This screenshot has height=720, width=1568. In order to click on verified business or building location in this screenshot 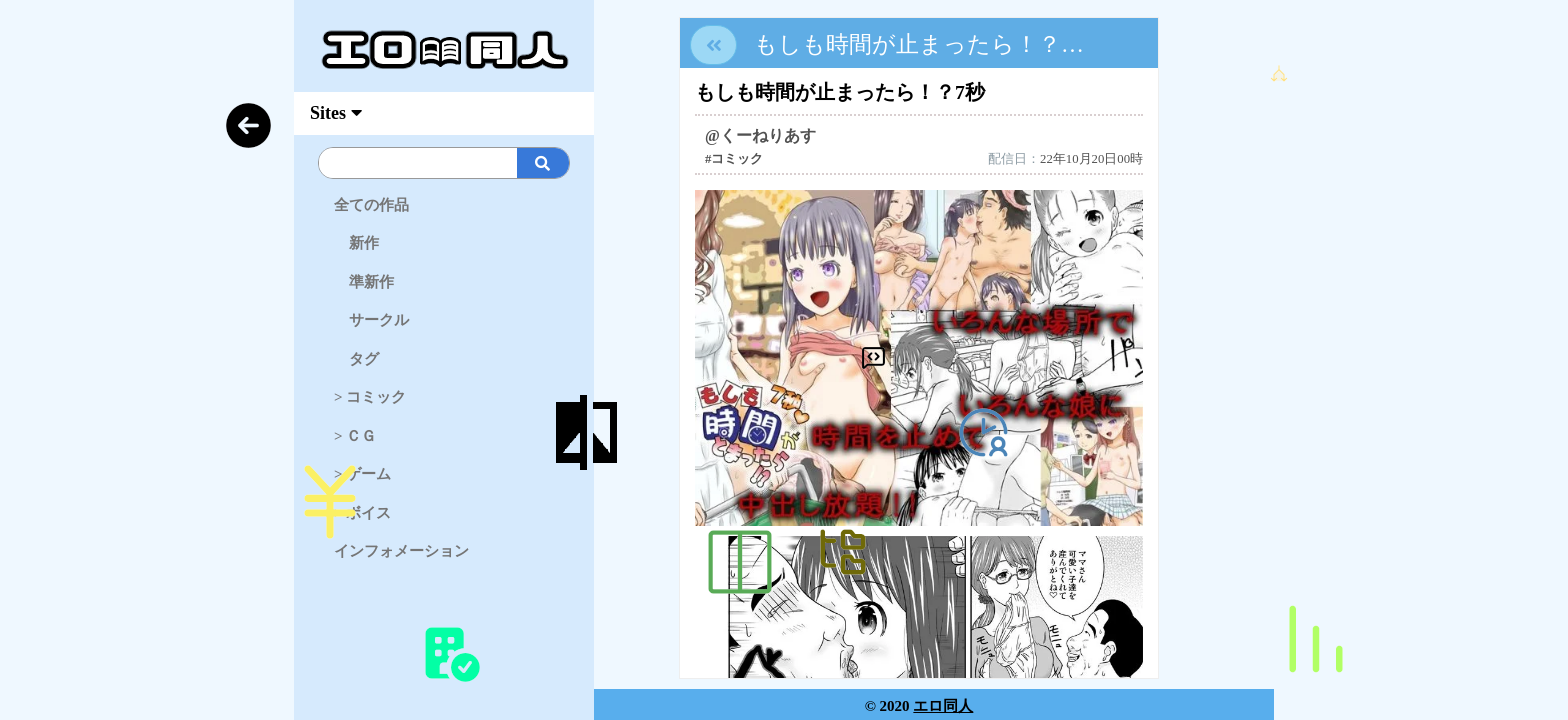, I will do `click(451, 653)`.